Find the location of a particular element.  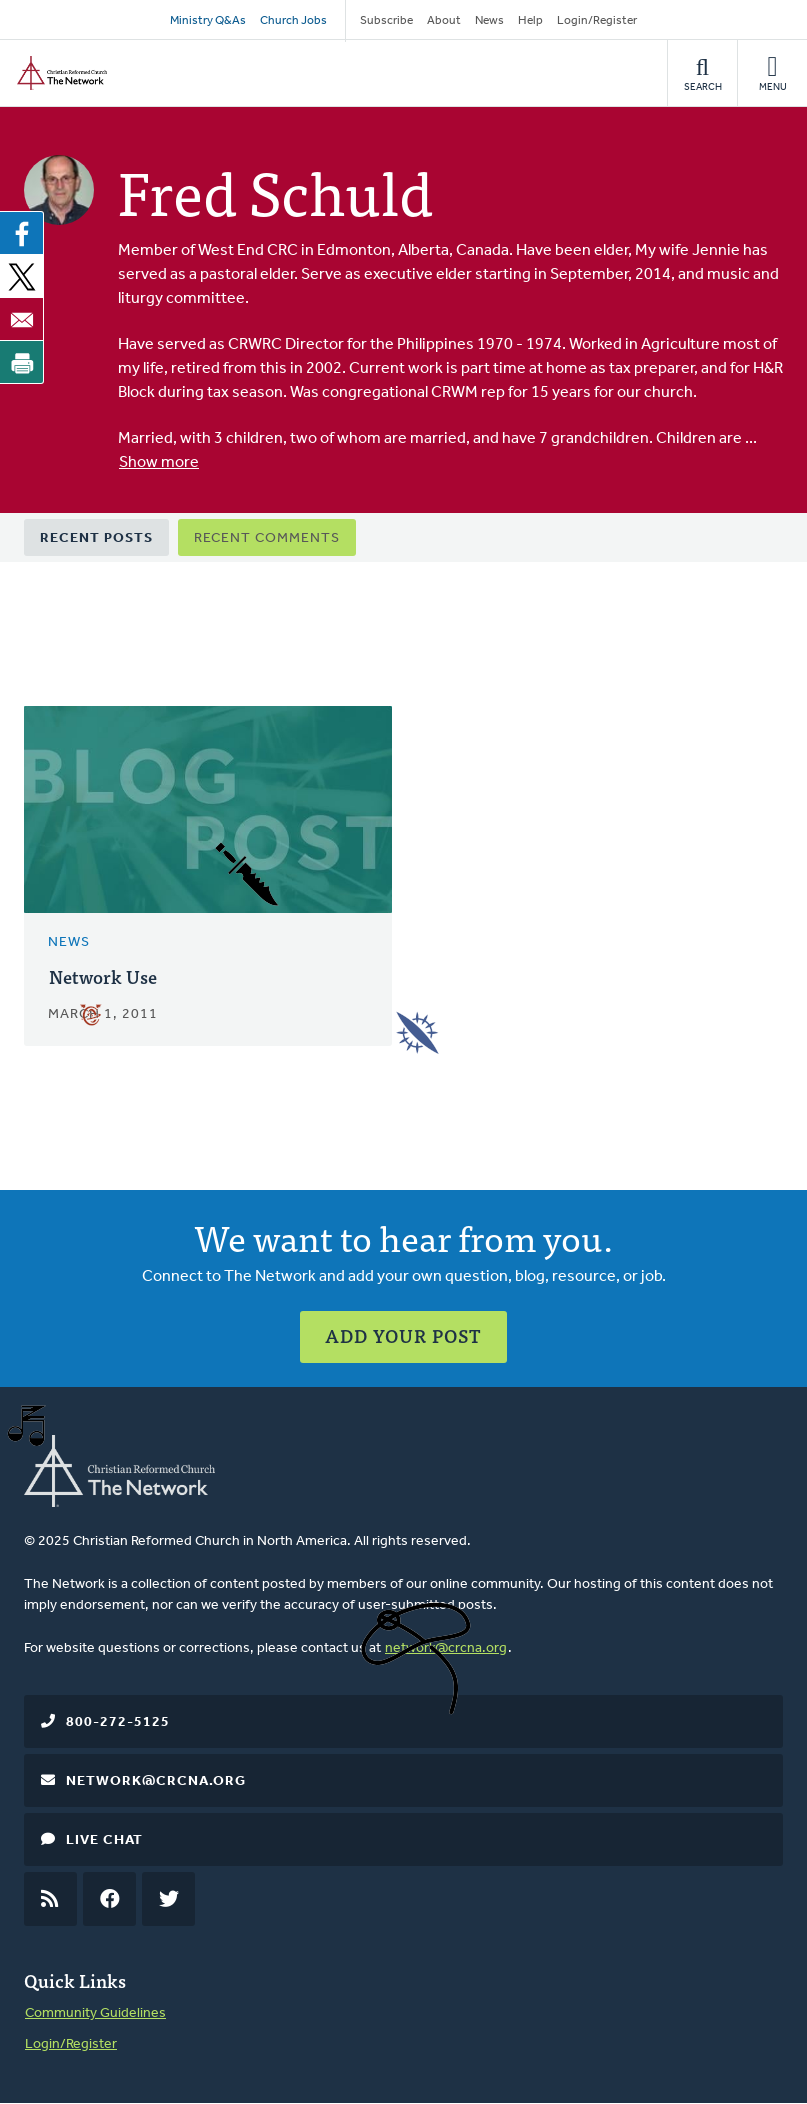

play a glitchy or distorted audio track is located at coordinates (27, 1426).